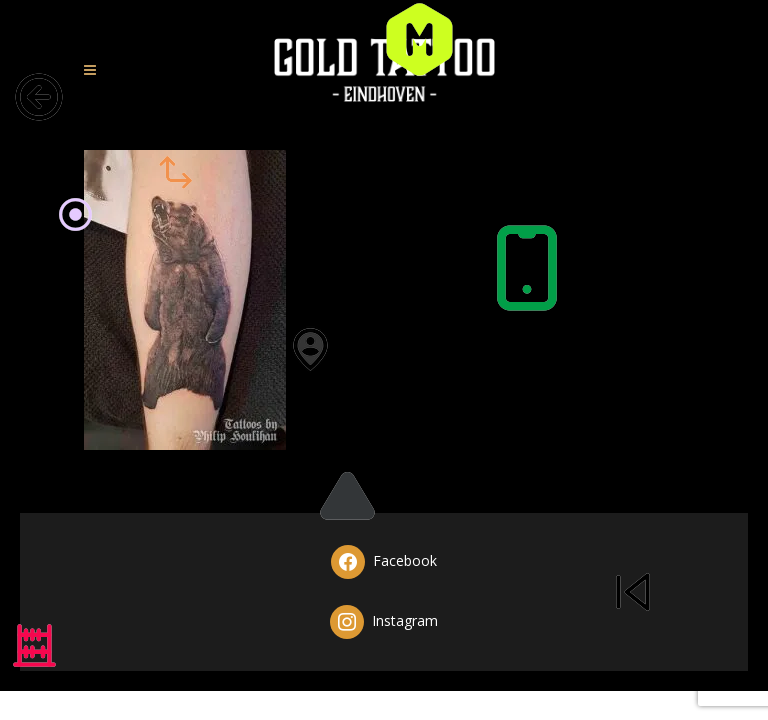  What do you see at coordinates (419, 39) in the screenshot?
I see `indicates a metro or transit-related feature` at bounding box center [419, 39].